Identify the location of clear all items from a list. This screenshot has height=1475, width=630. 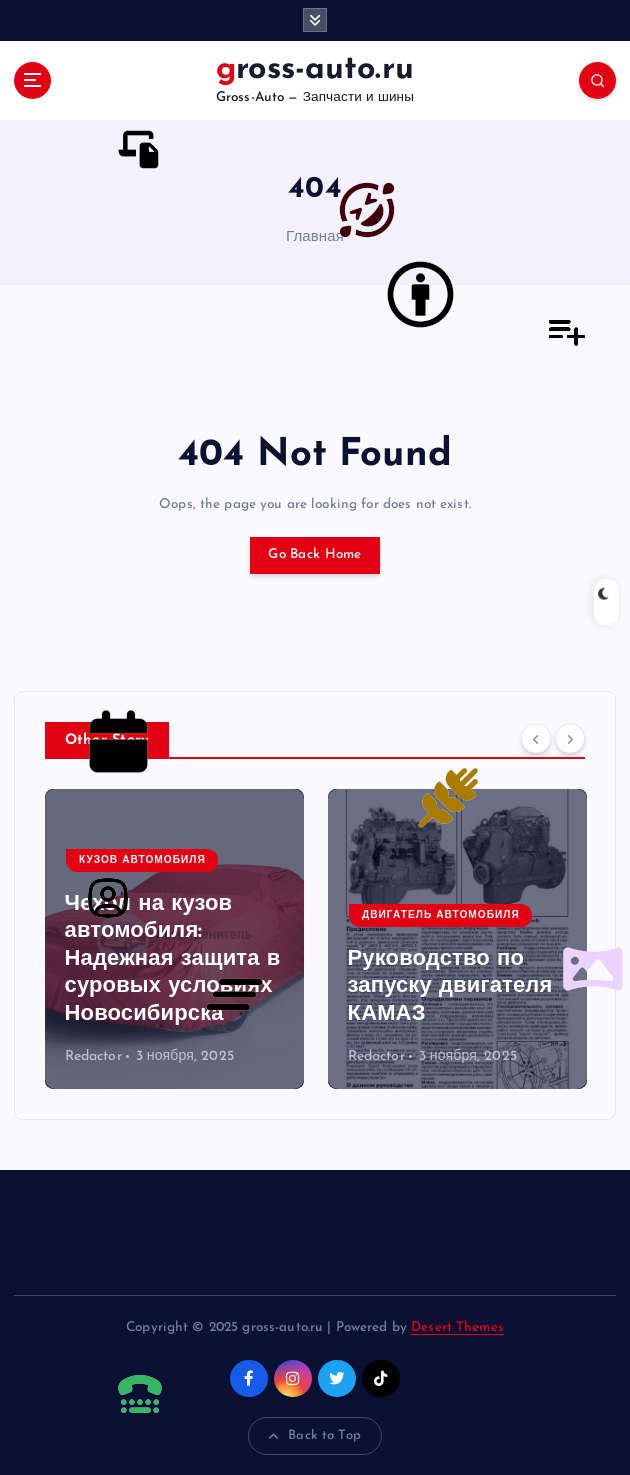
(234, 994).